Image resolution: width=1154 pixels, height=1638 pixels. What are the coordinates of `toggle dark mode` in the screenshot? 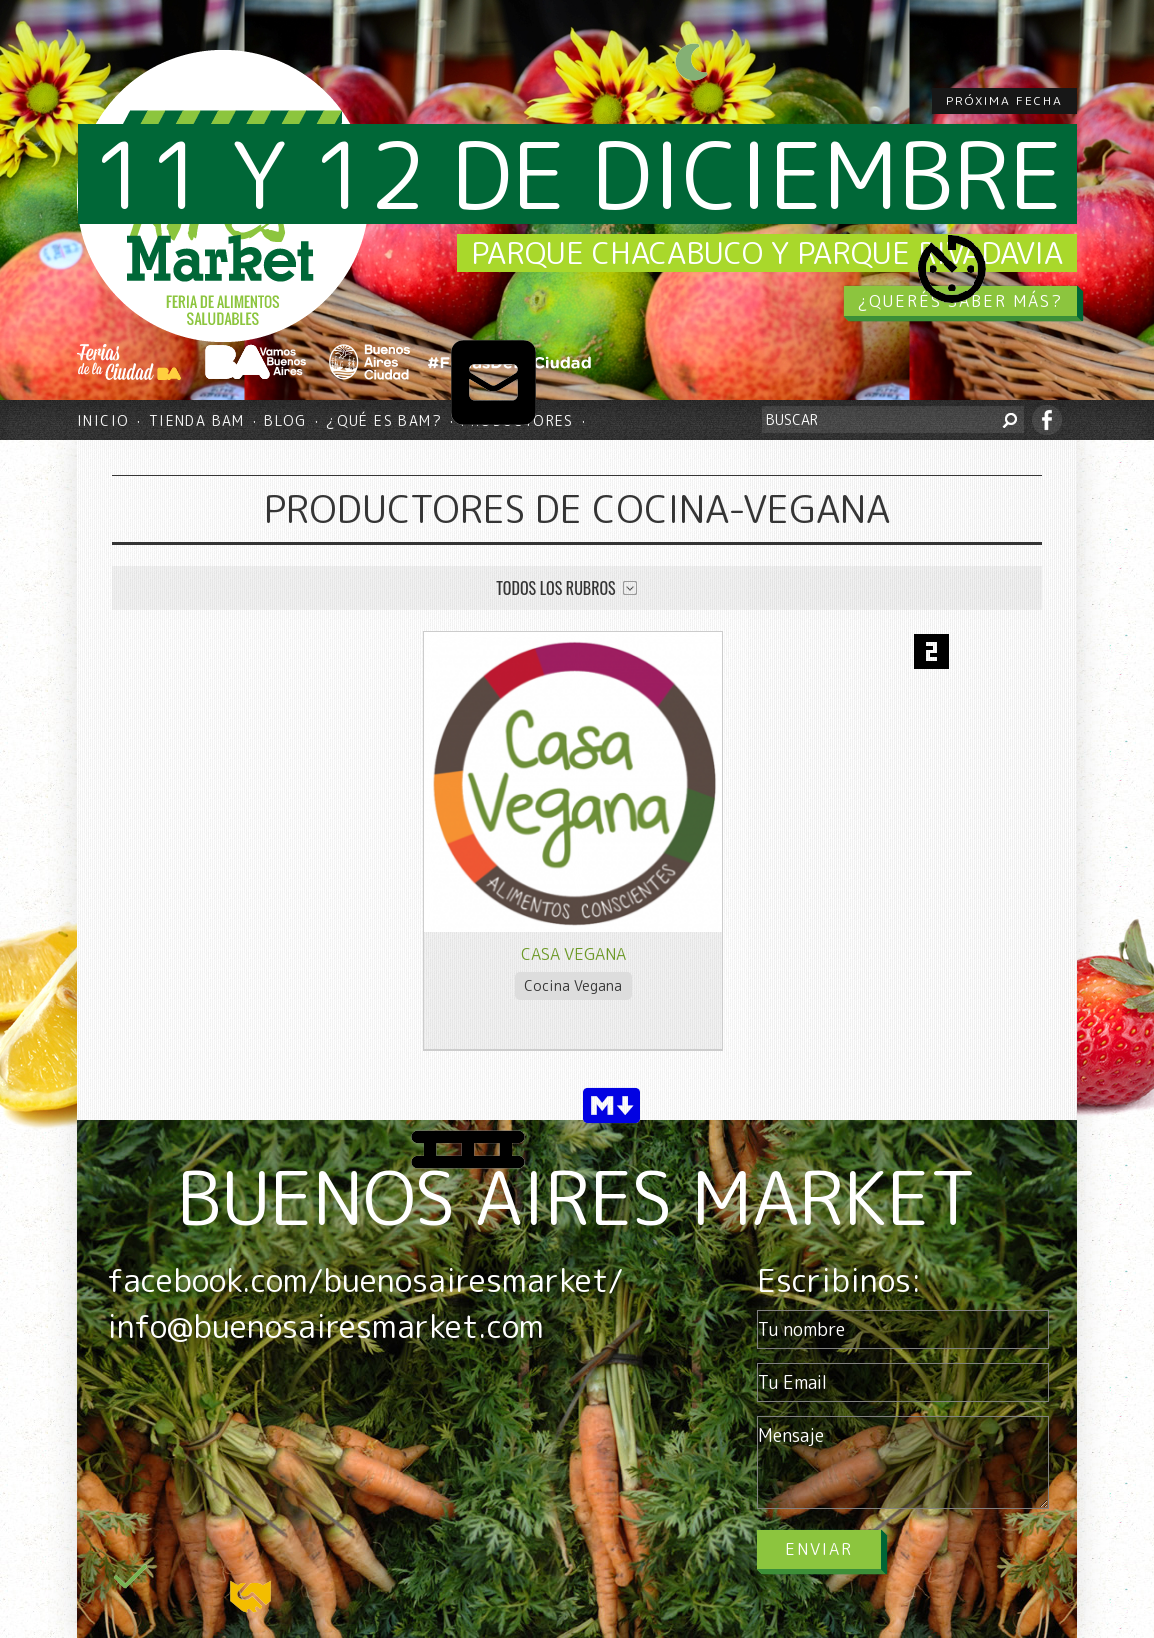 It's located at (694, 62).